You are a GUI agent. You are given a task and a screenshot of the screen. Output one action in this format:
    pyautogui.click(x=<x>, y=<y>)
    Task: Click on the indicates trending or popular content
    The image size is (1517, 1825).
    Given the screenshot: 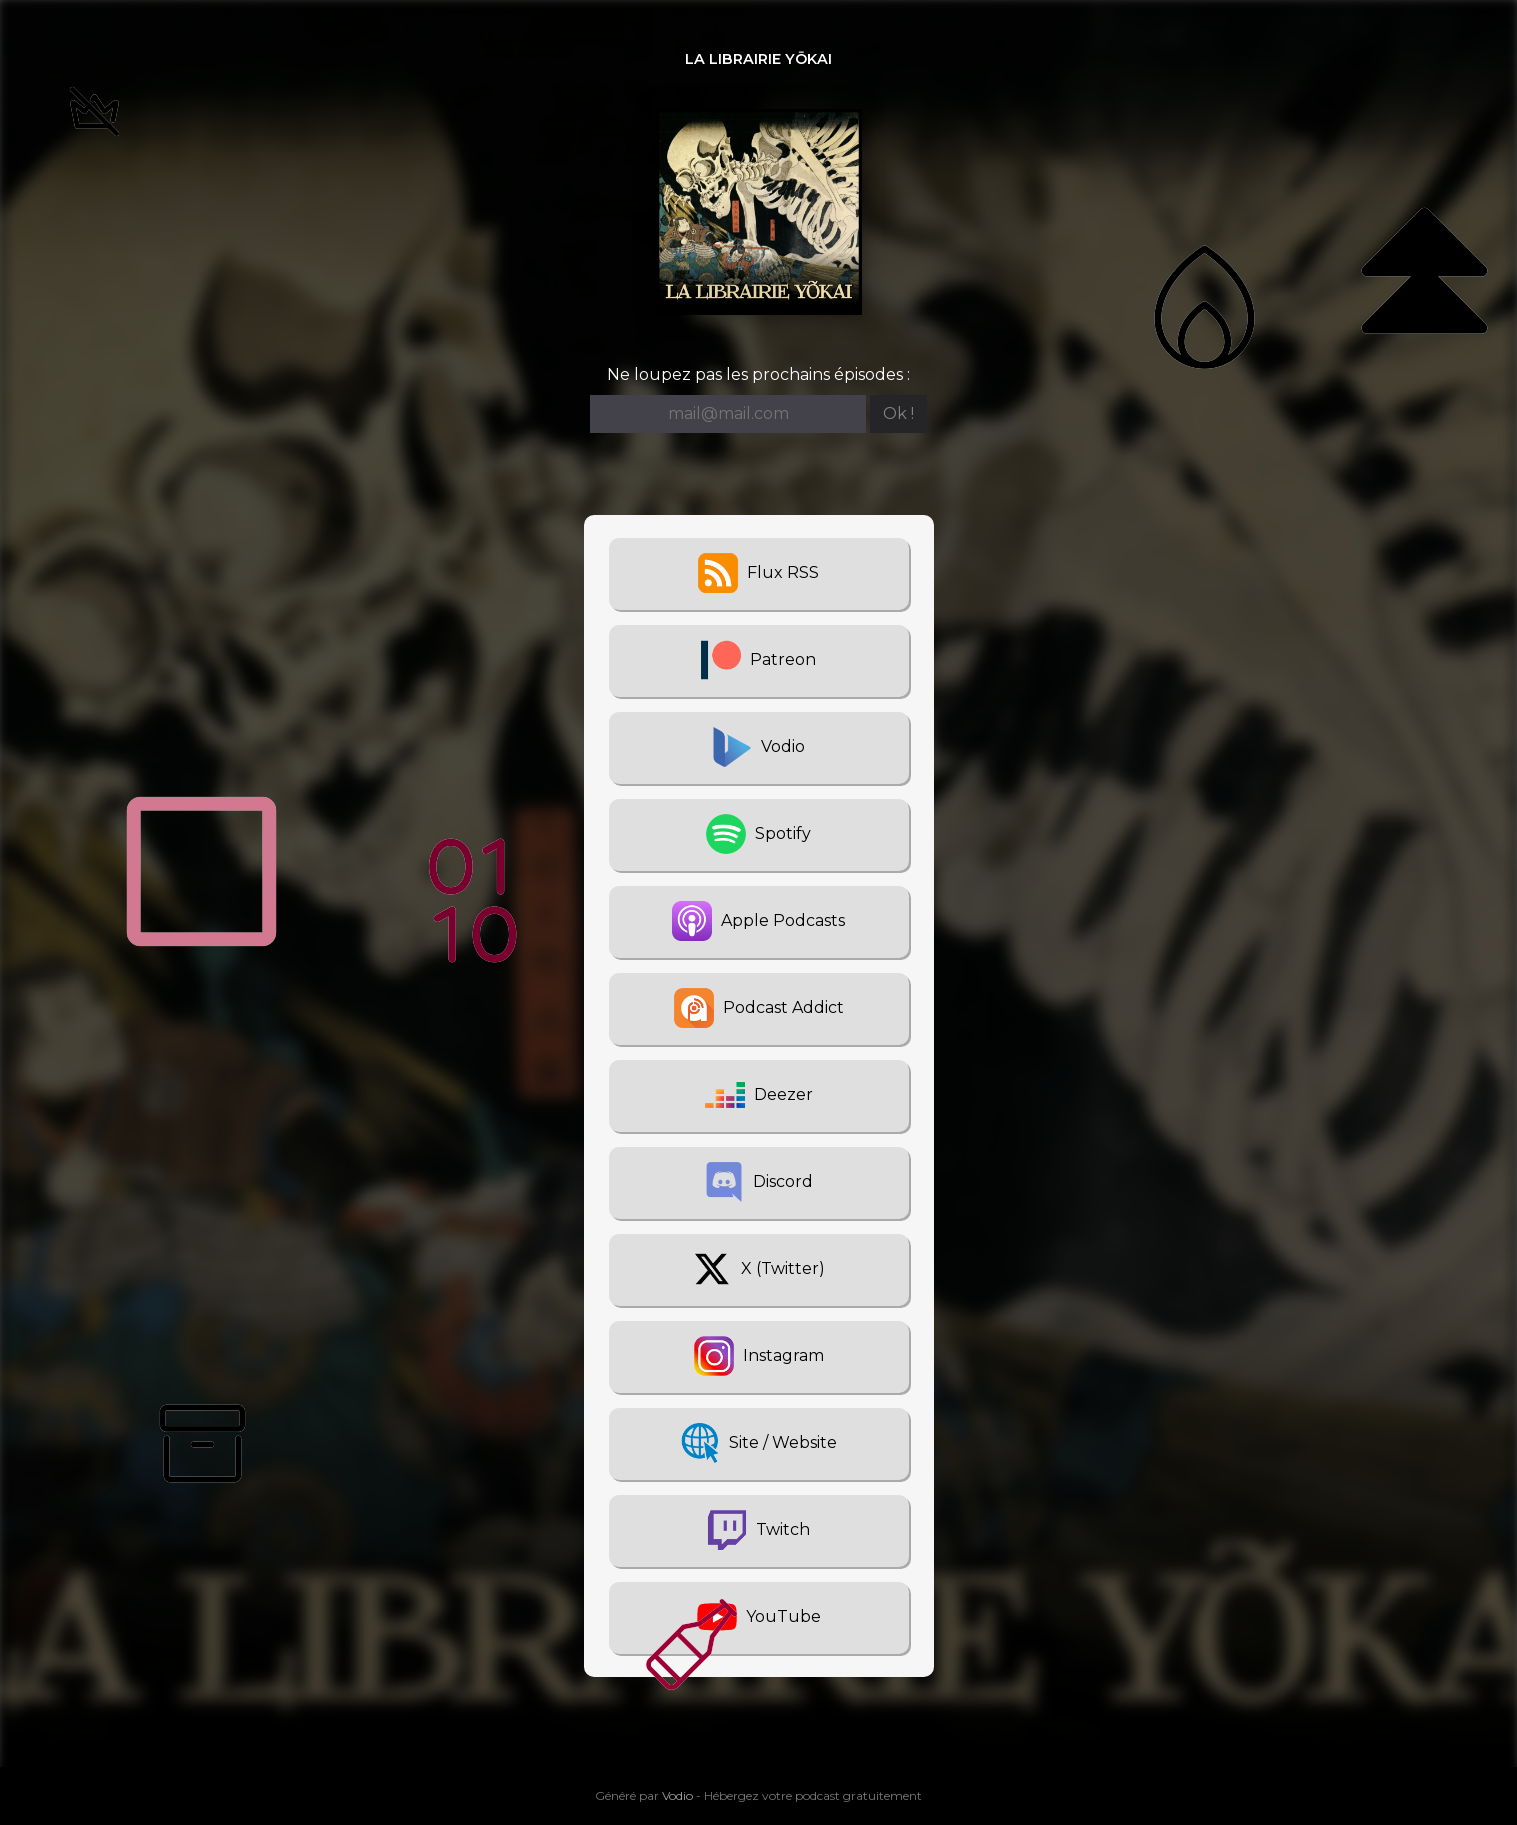 What is the action you would take?
    pyautogui.click(x=1204, y=309)
    